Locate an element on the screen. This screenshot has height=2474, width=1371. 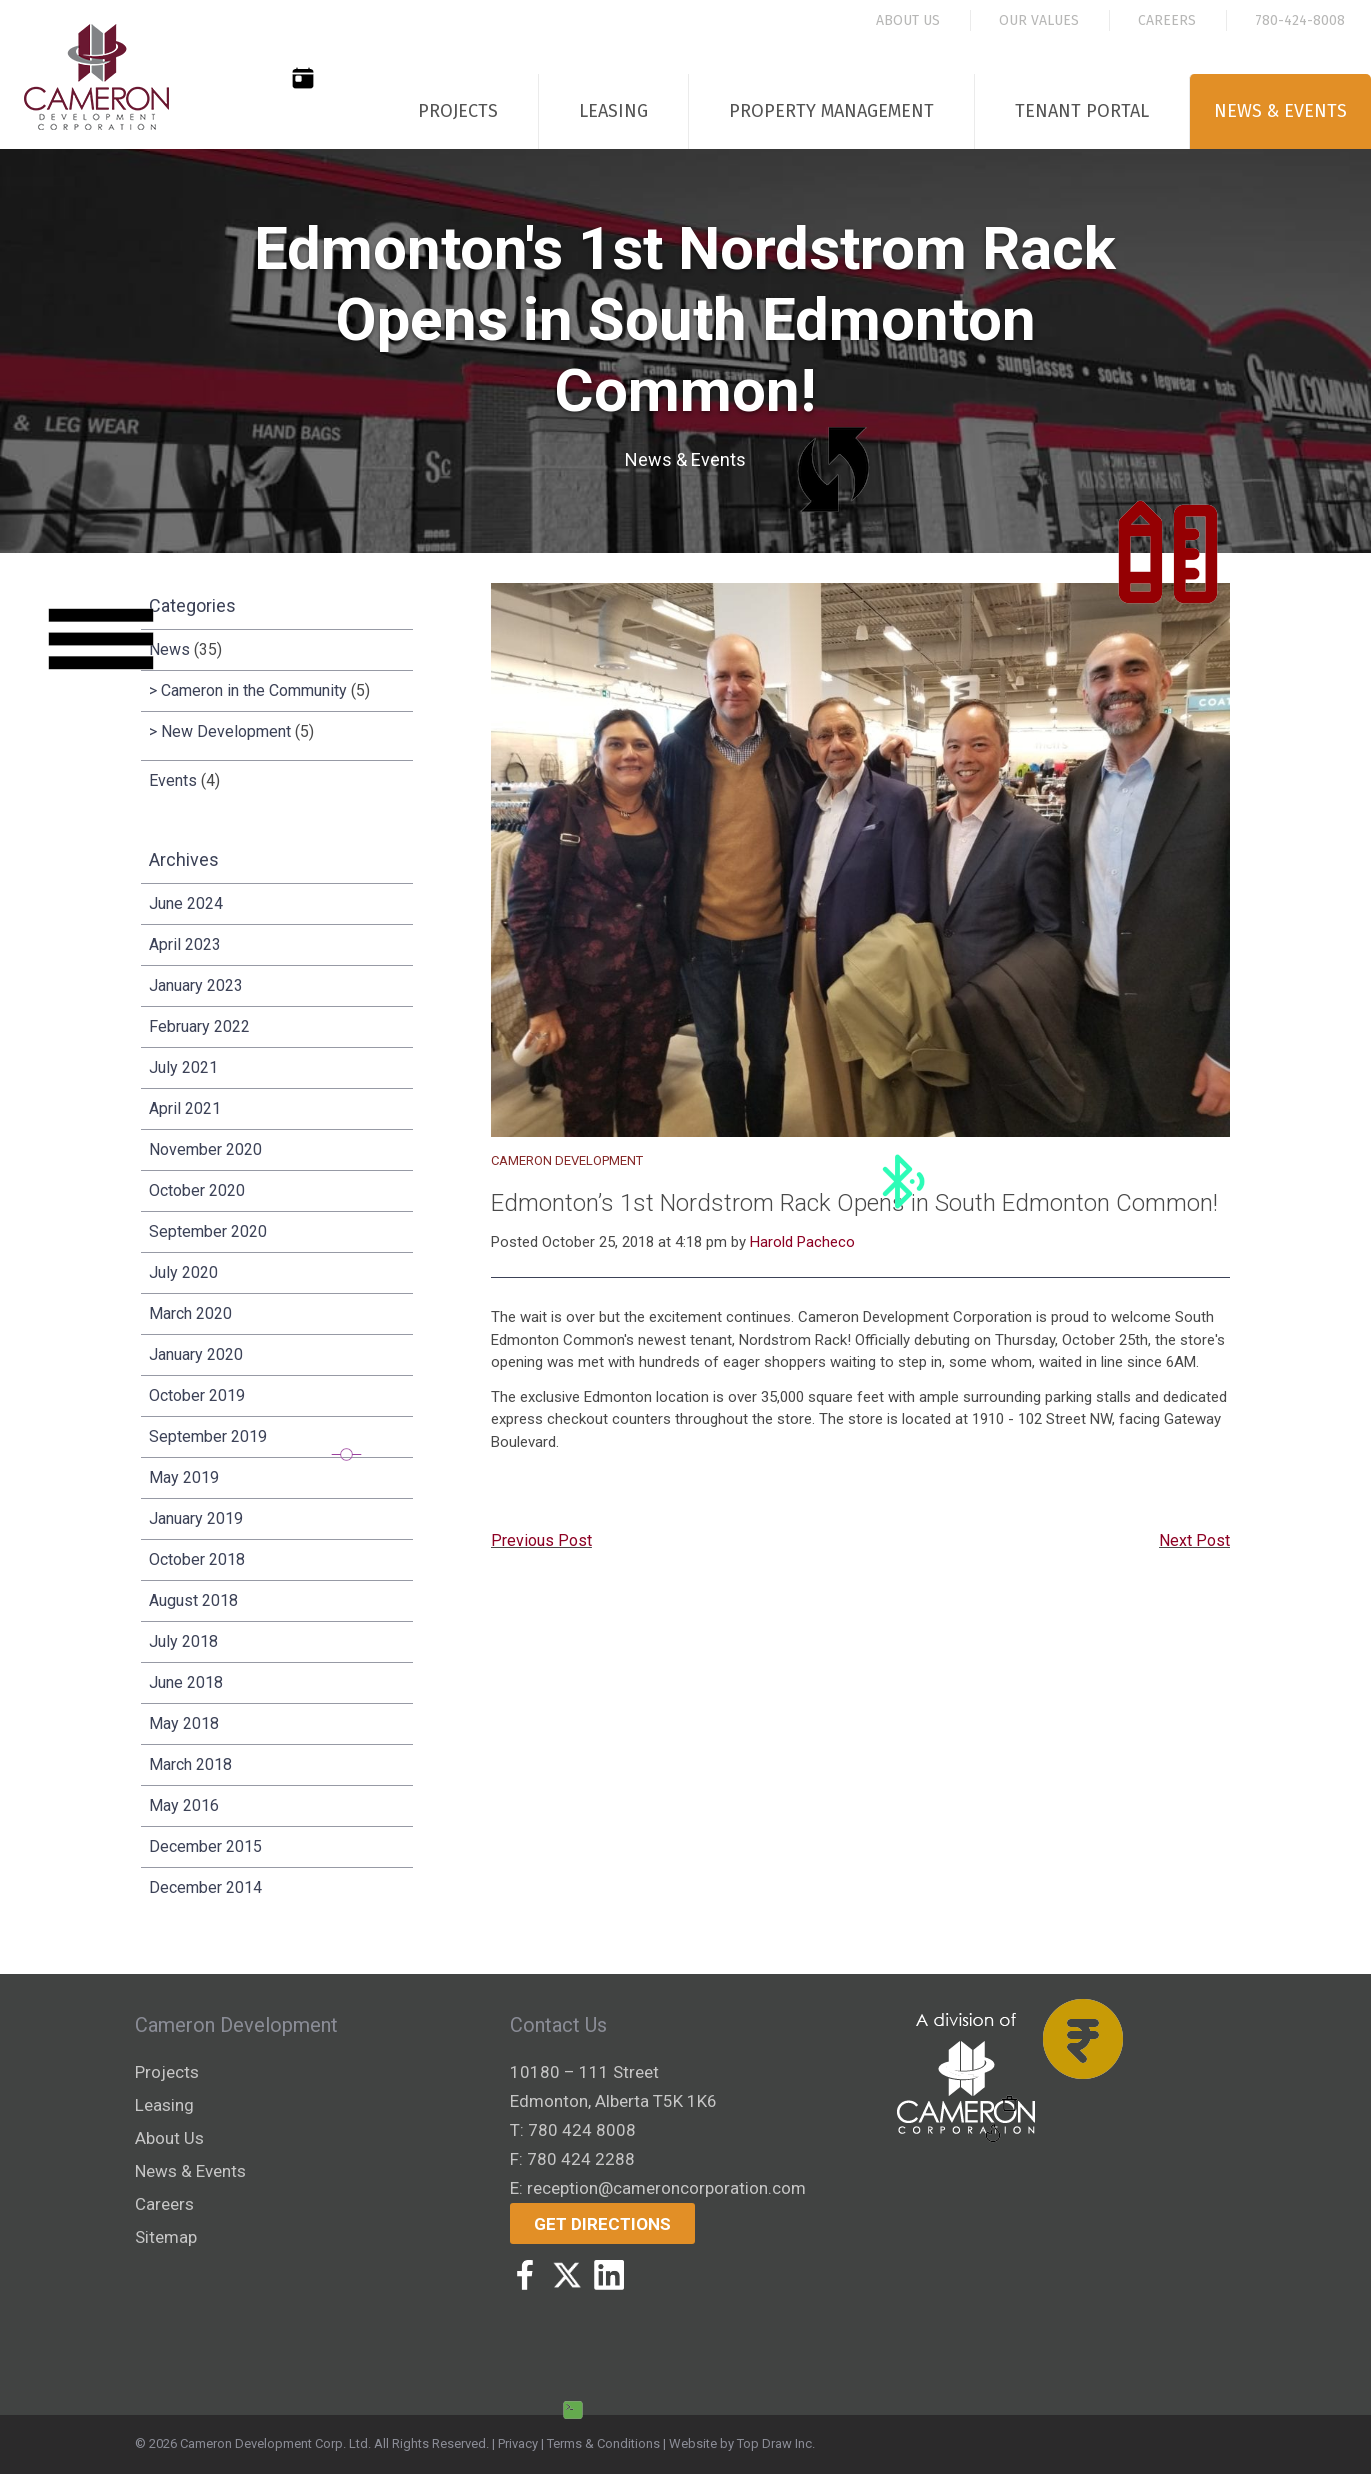
open navigation menu is located at coordinates (101, 639).